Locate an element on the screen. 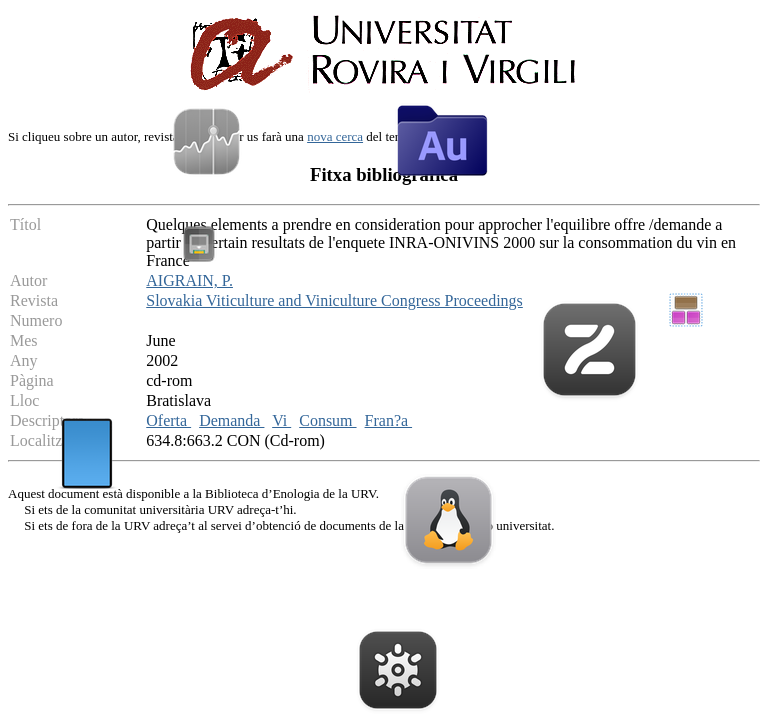 The image size is (768, 720). open zen browser is located at coordinates (589, 349).